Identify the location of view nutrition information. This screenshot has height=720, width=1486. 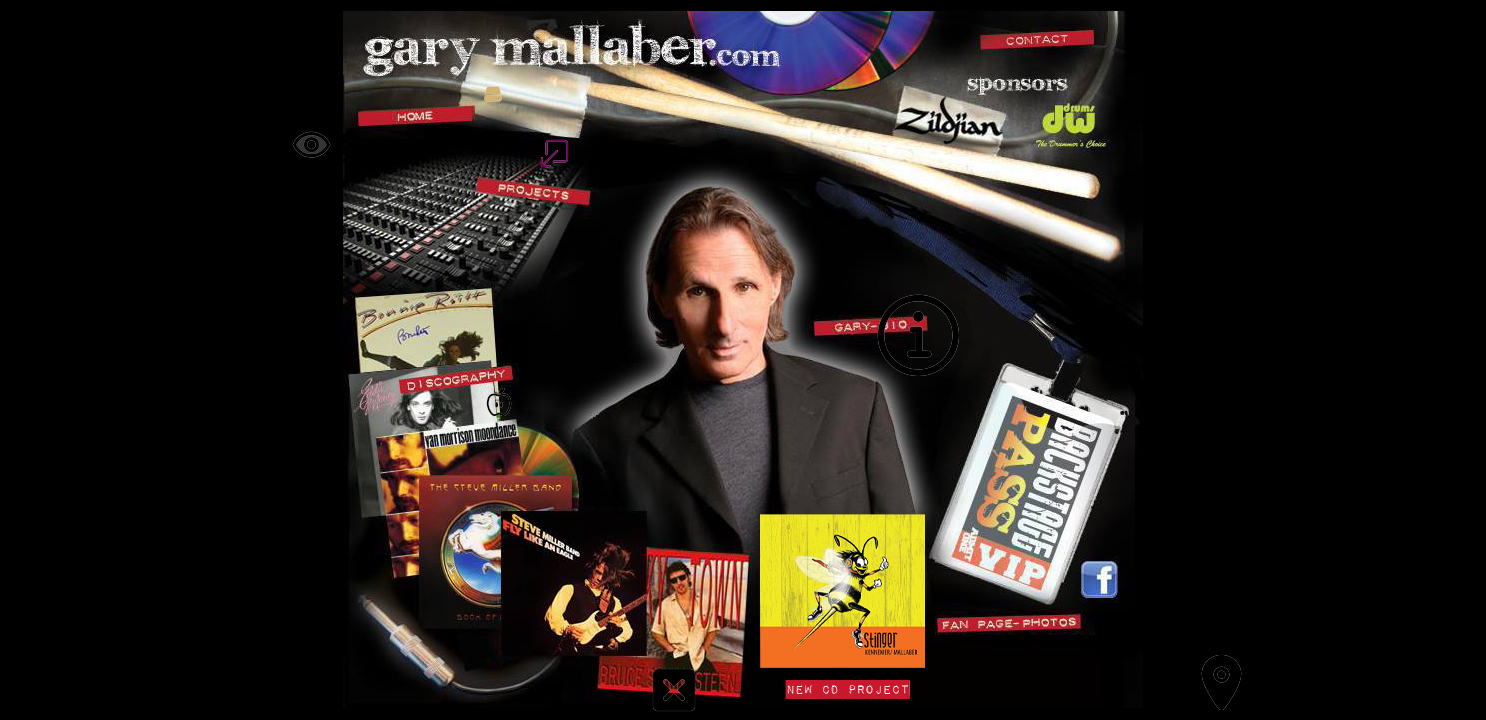
(499, 402).